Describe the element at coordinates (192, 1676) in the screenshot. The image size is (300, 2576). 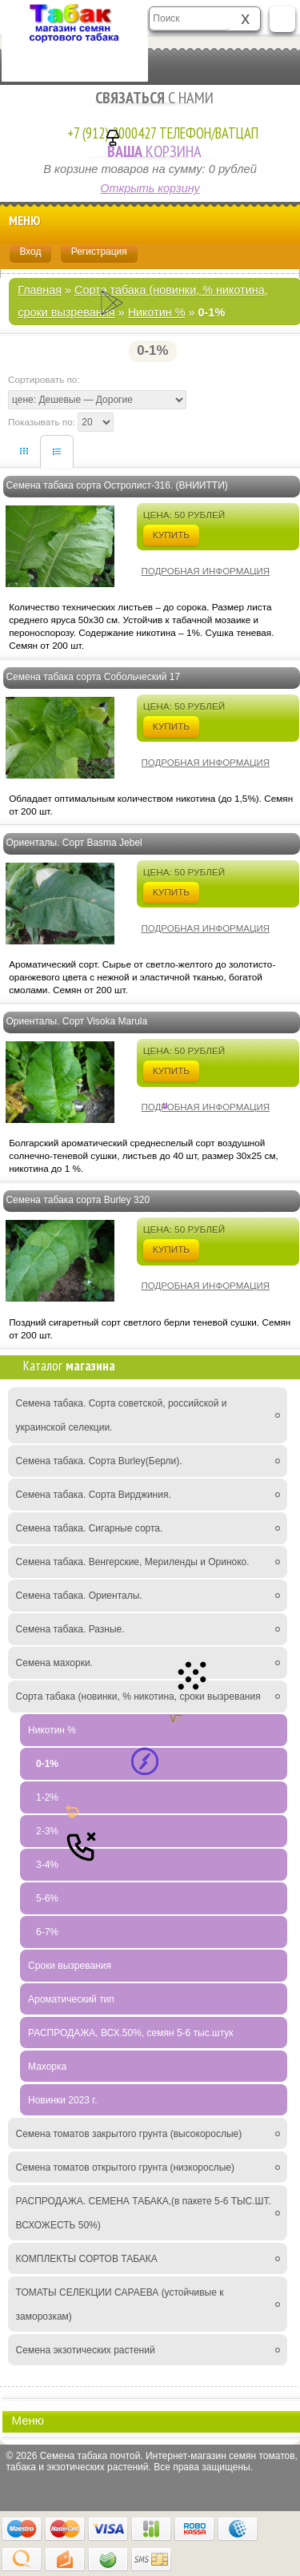
I see `adjust image grain or noise settings` at that location.